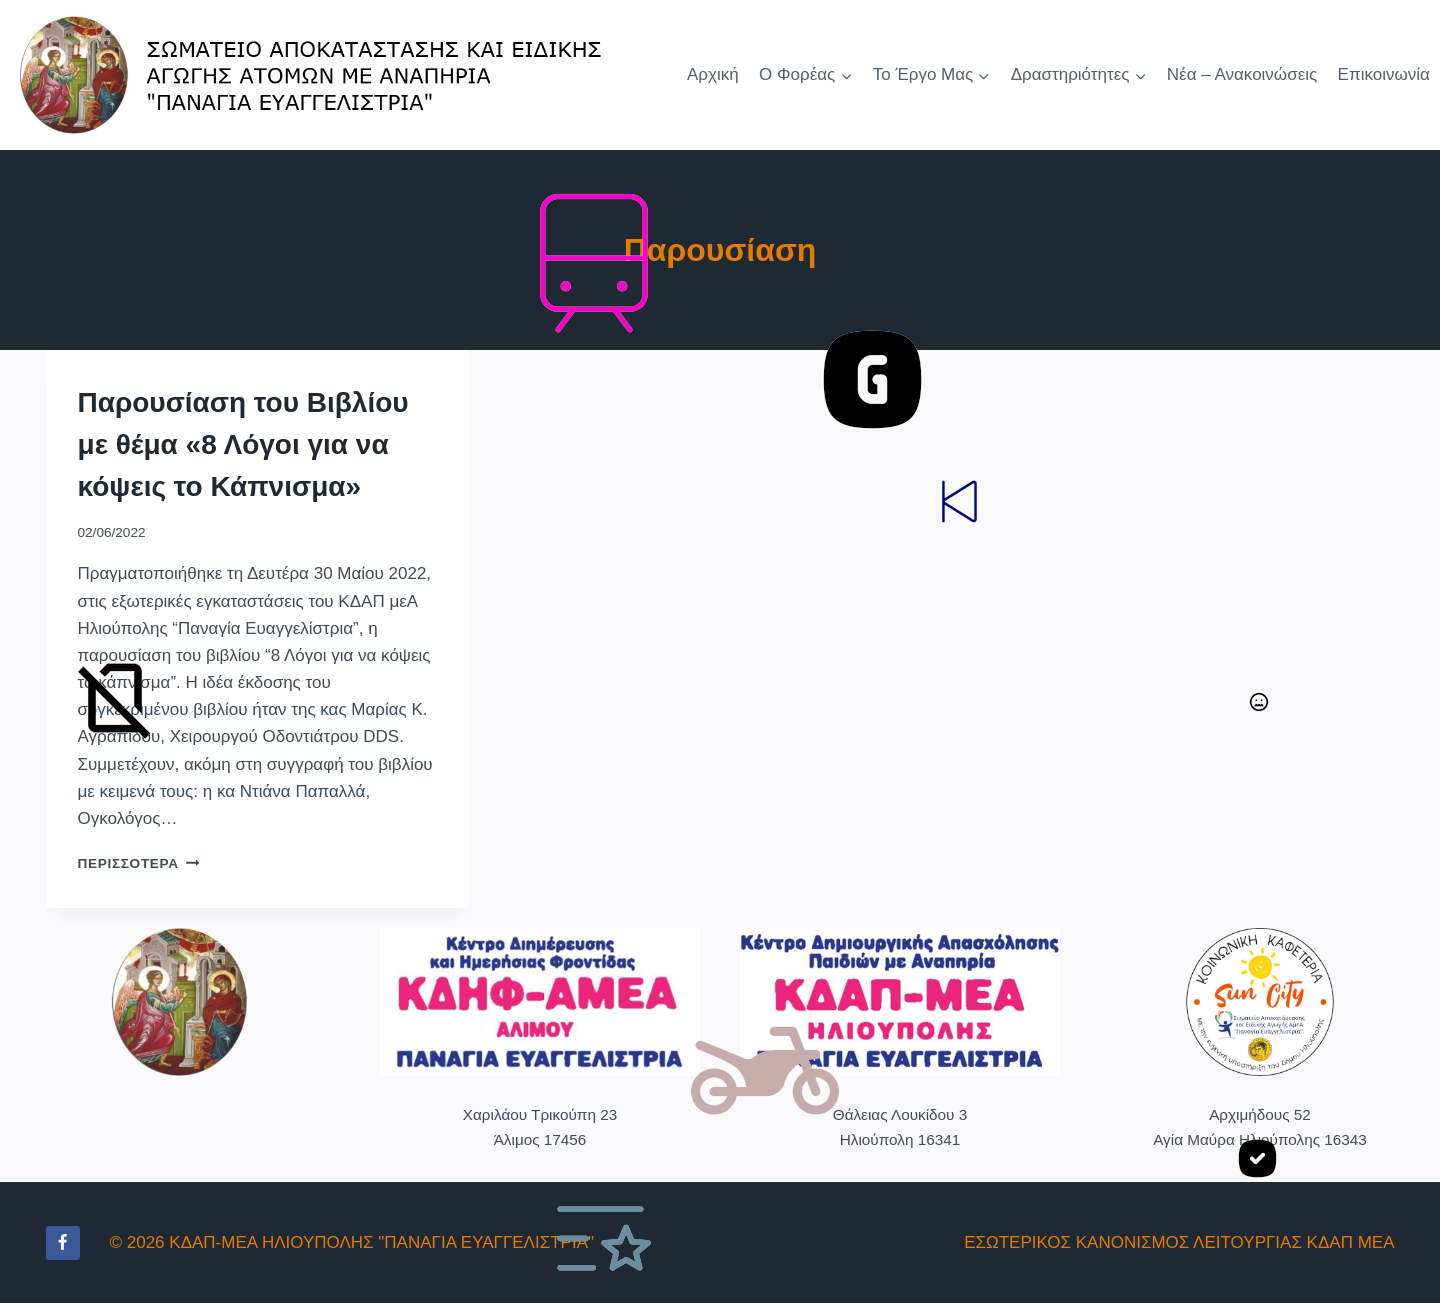  What do you see at coordinates (1259, 702) in the screenshot?
I see `report feeling unwell or sick` at bounding box center [1259, 702].